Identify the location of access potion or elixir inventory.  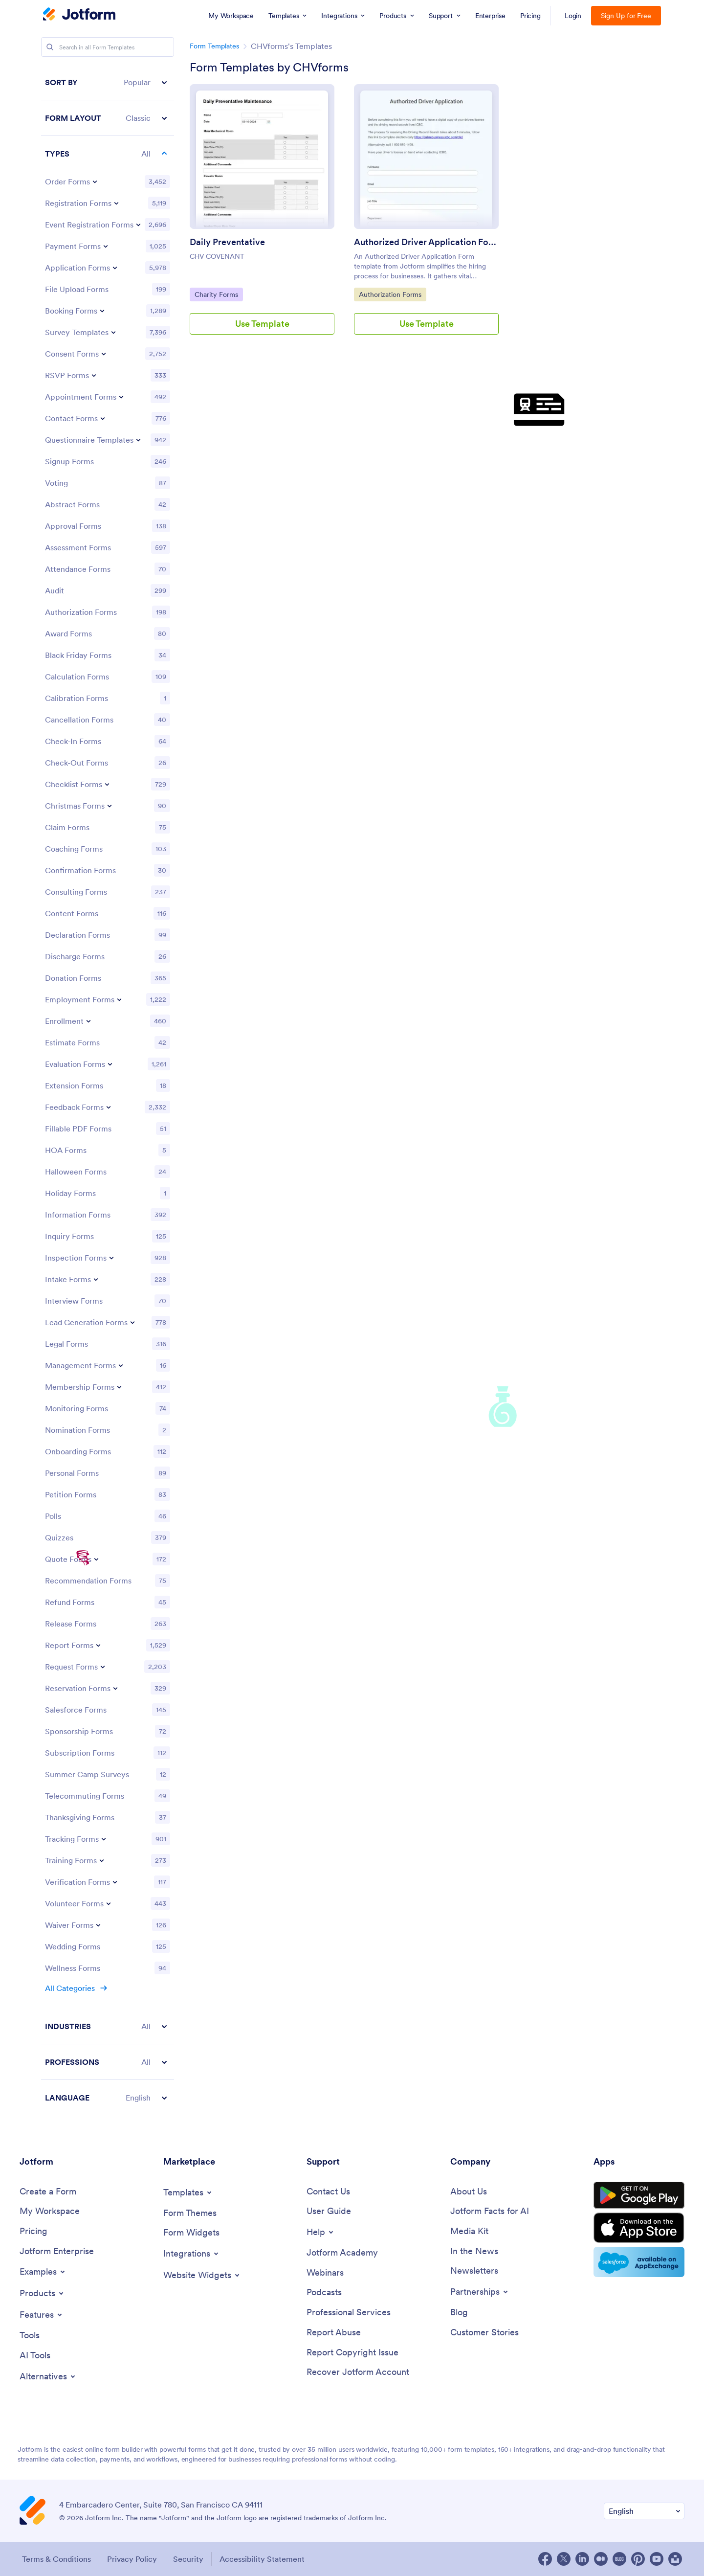
(503, 1406).